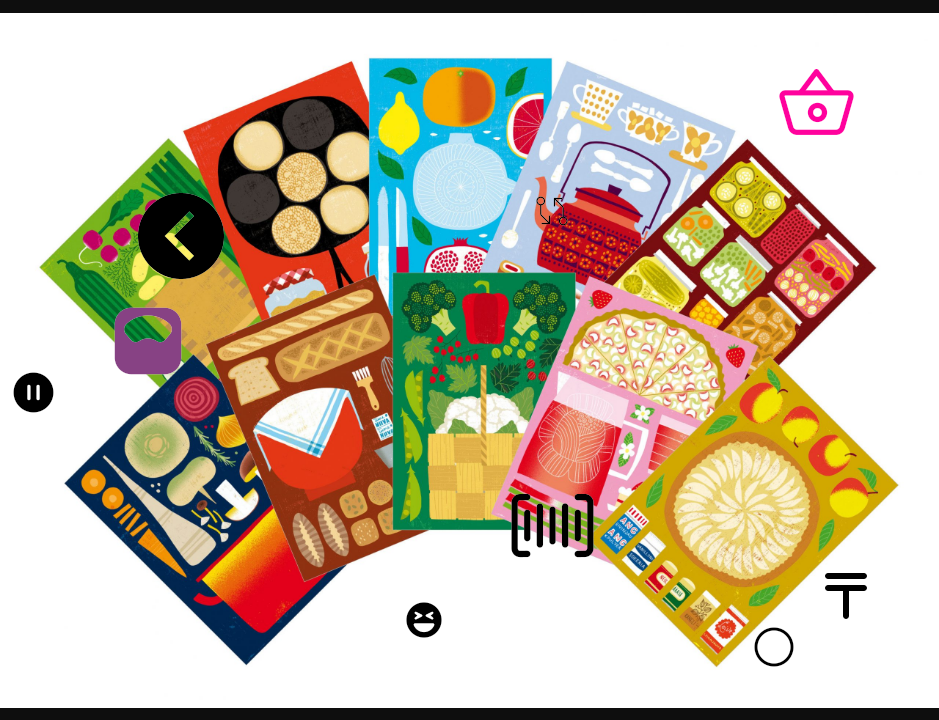 This screenshot has height=720, width=939. I want to click on view weight or body measurements, so click(148, 341).